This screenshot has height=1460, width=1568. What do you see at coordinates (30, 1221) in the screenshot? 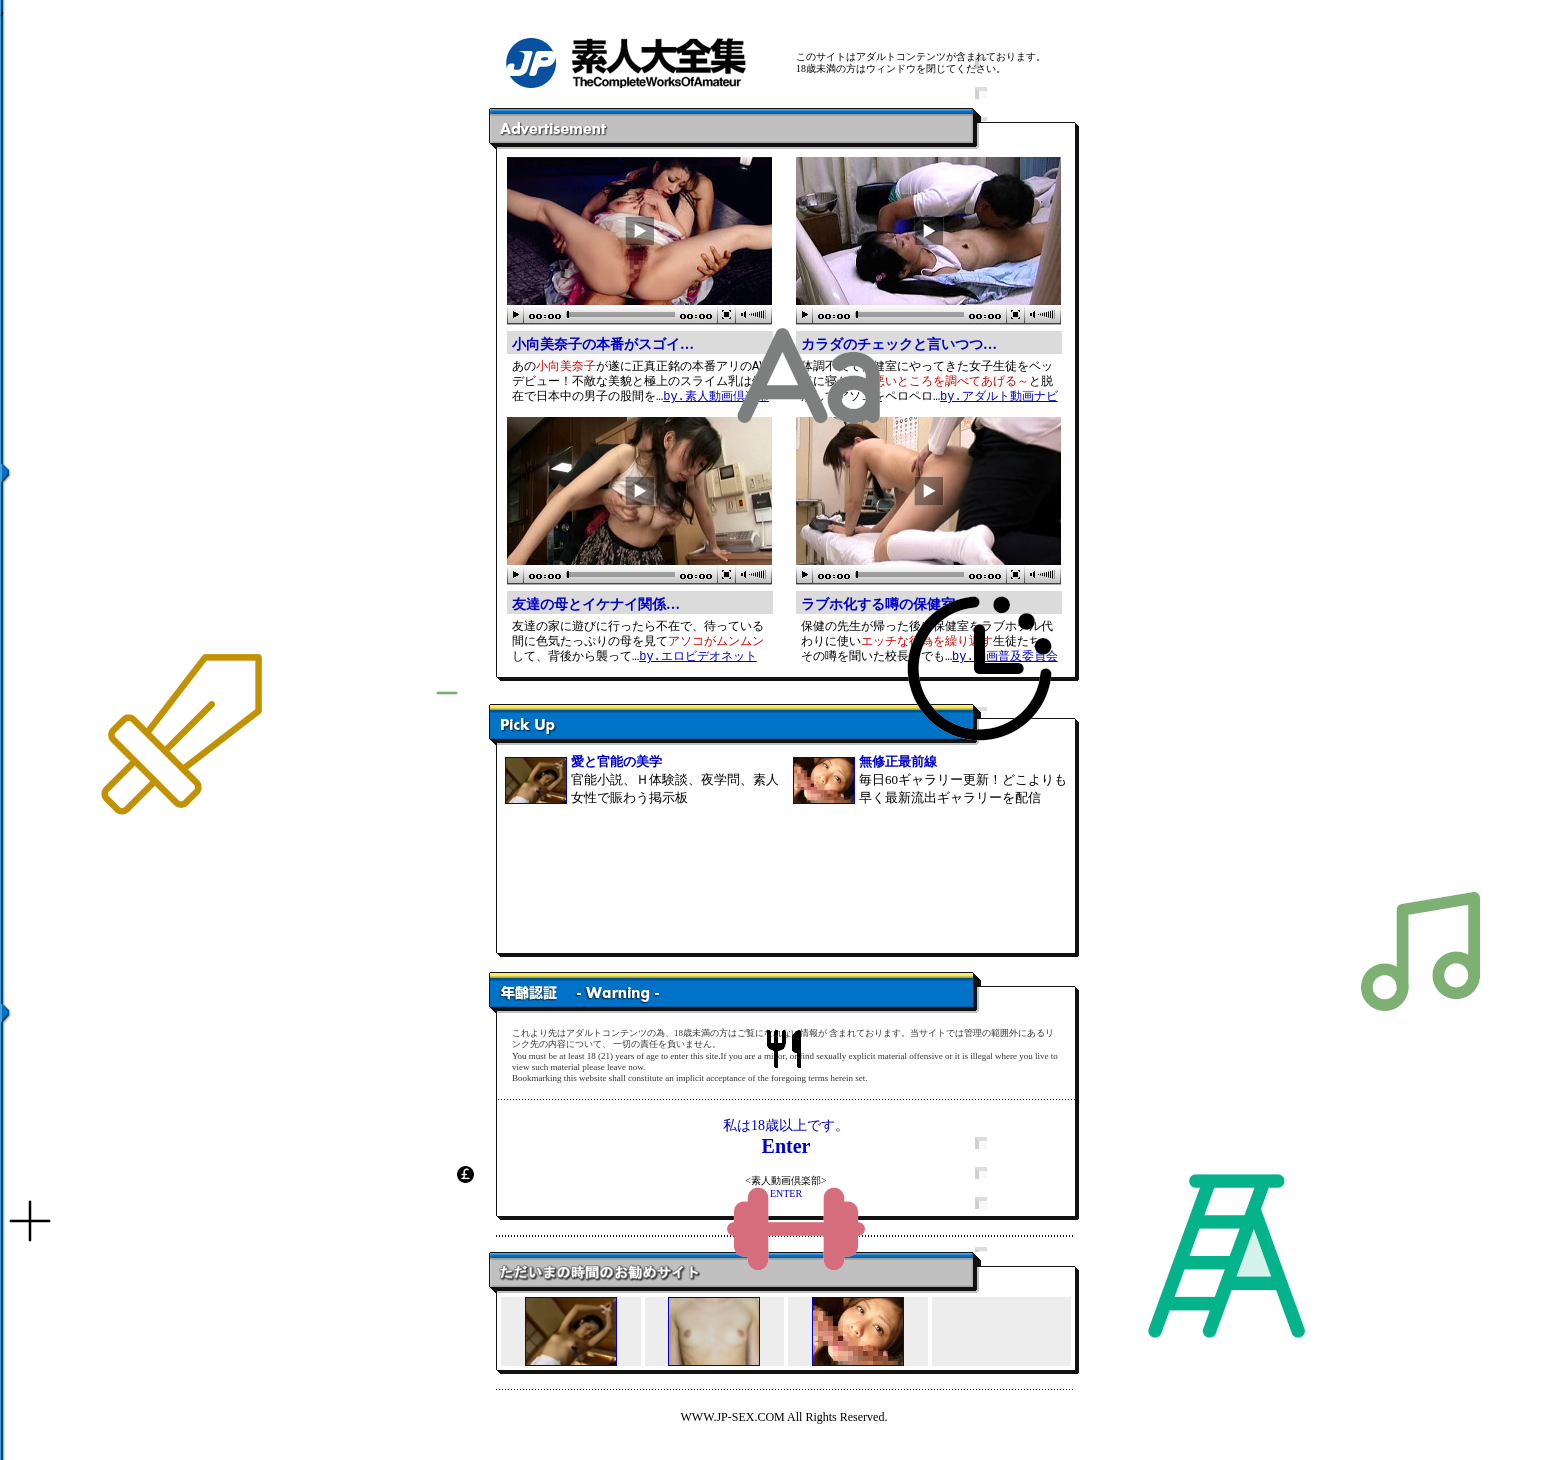
I see `add a new item` at bounding box center [30, 1221].